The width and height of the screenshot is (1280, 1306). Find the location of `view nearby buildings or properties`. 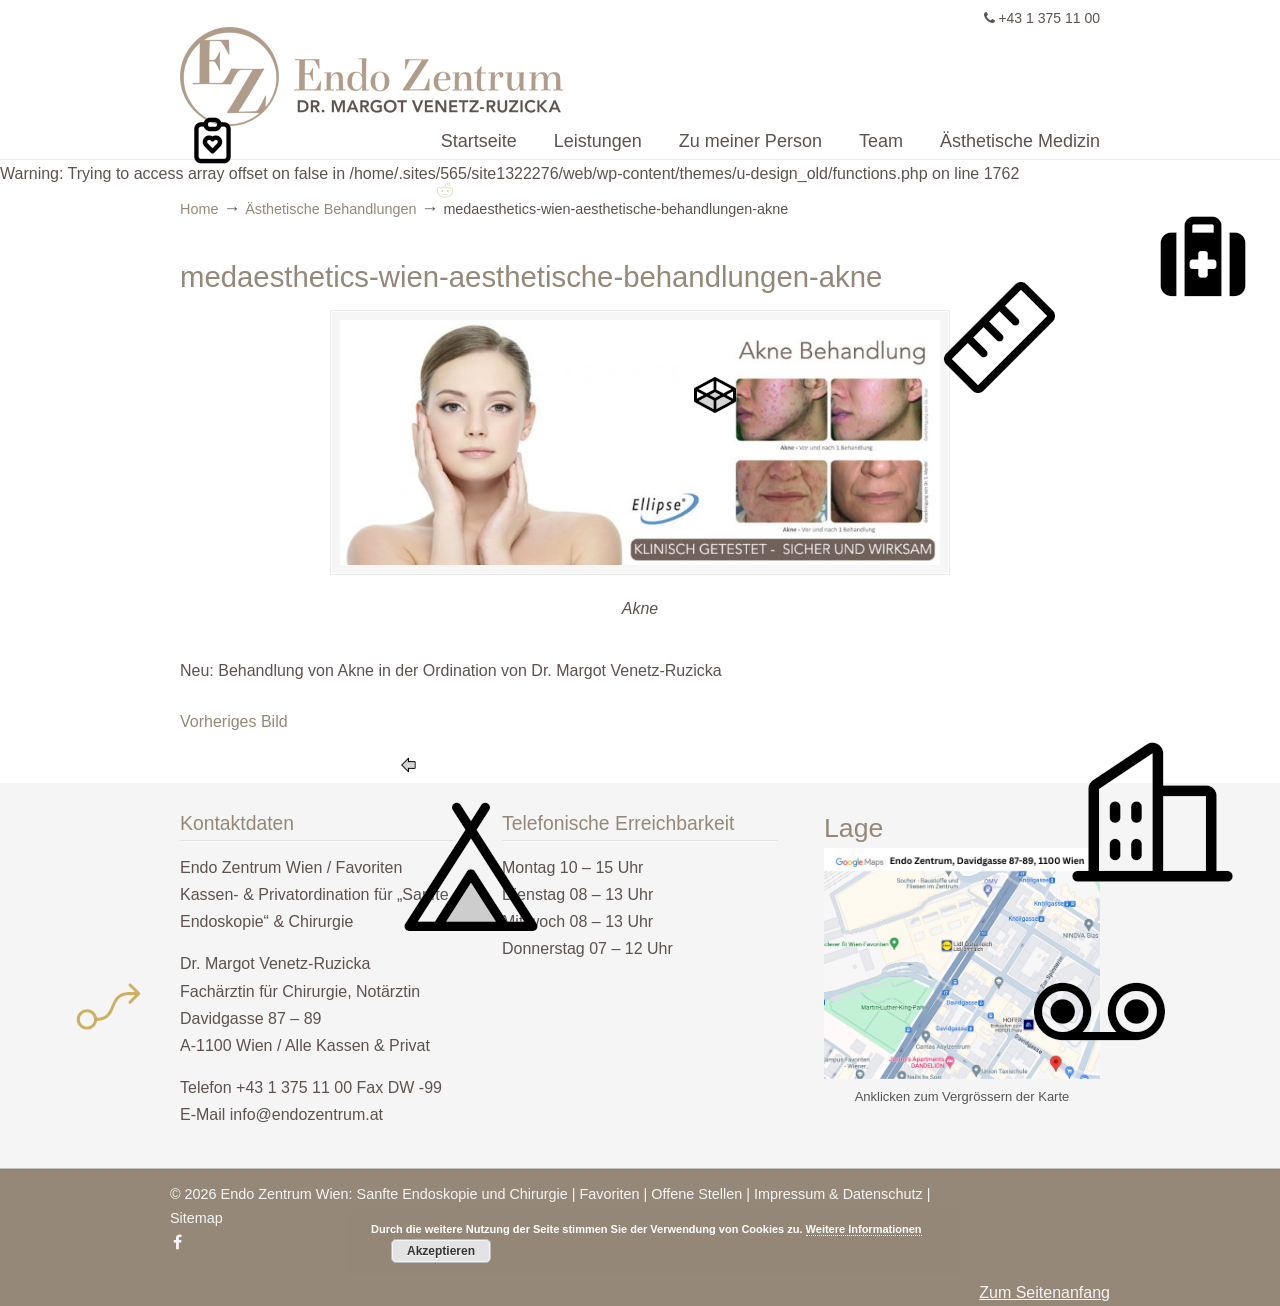

view nearby buildings or properties is located at coordinates (1152, 817).